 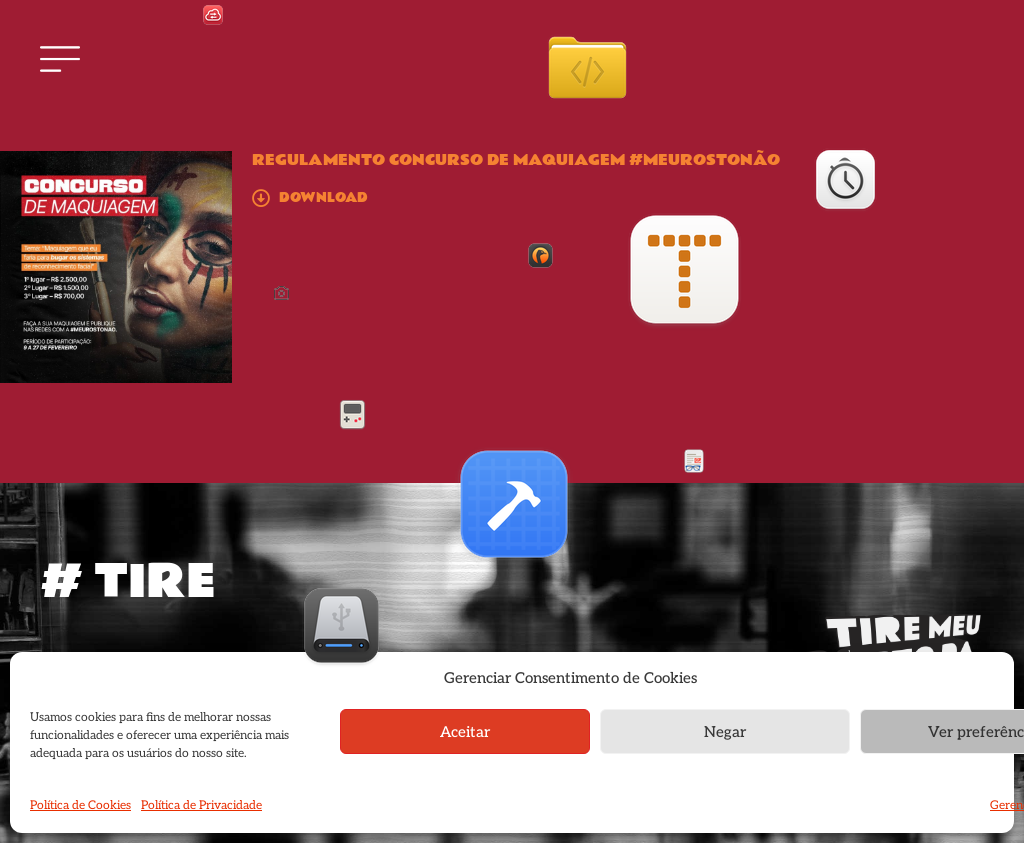 I want to click on open tipp10 typing tutor application, so click(x=684, y=269).